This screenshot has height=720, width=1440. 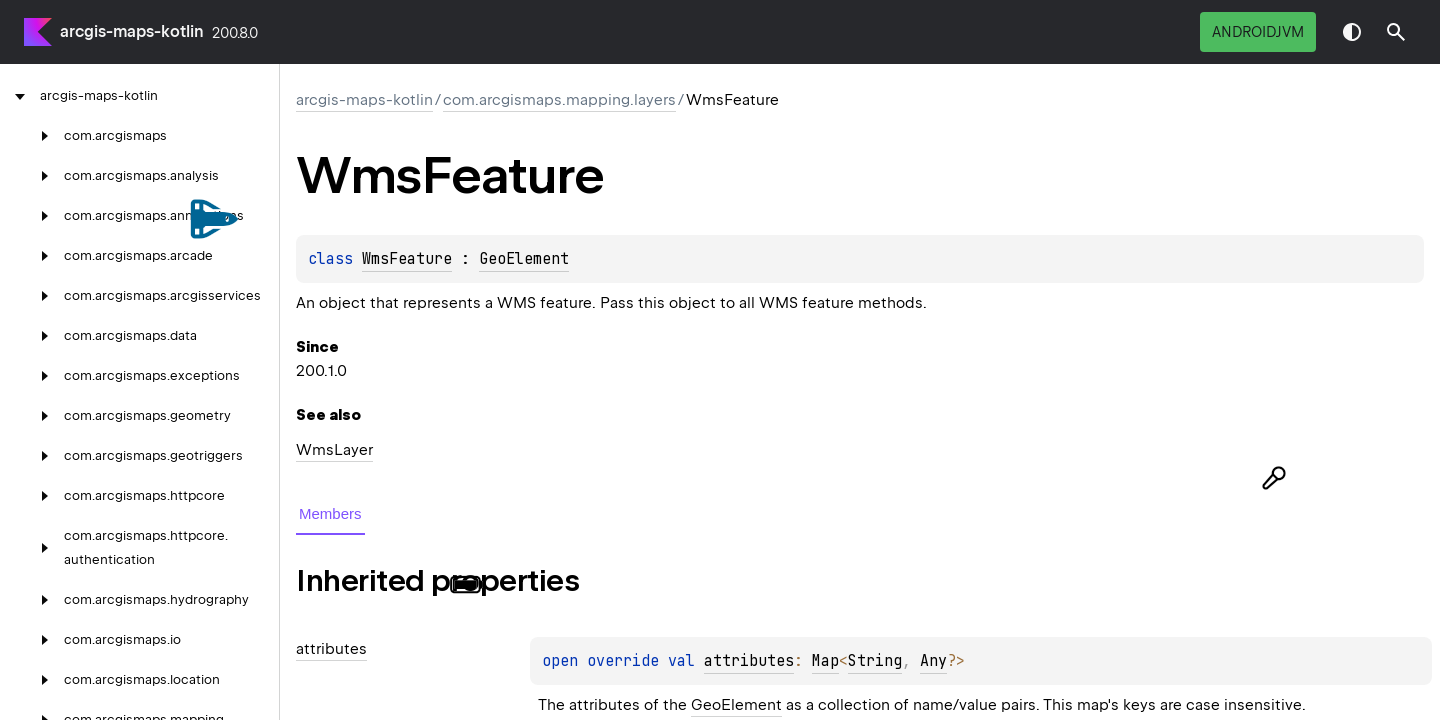 What do you see at coordinates (216, 219) in the screenshot?
I see `access space or aerospace-related content` at bounding box center [216, 219].